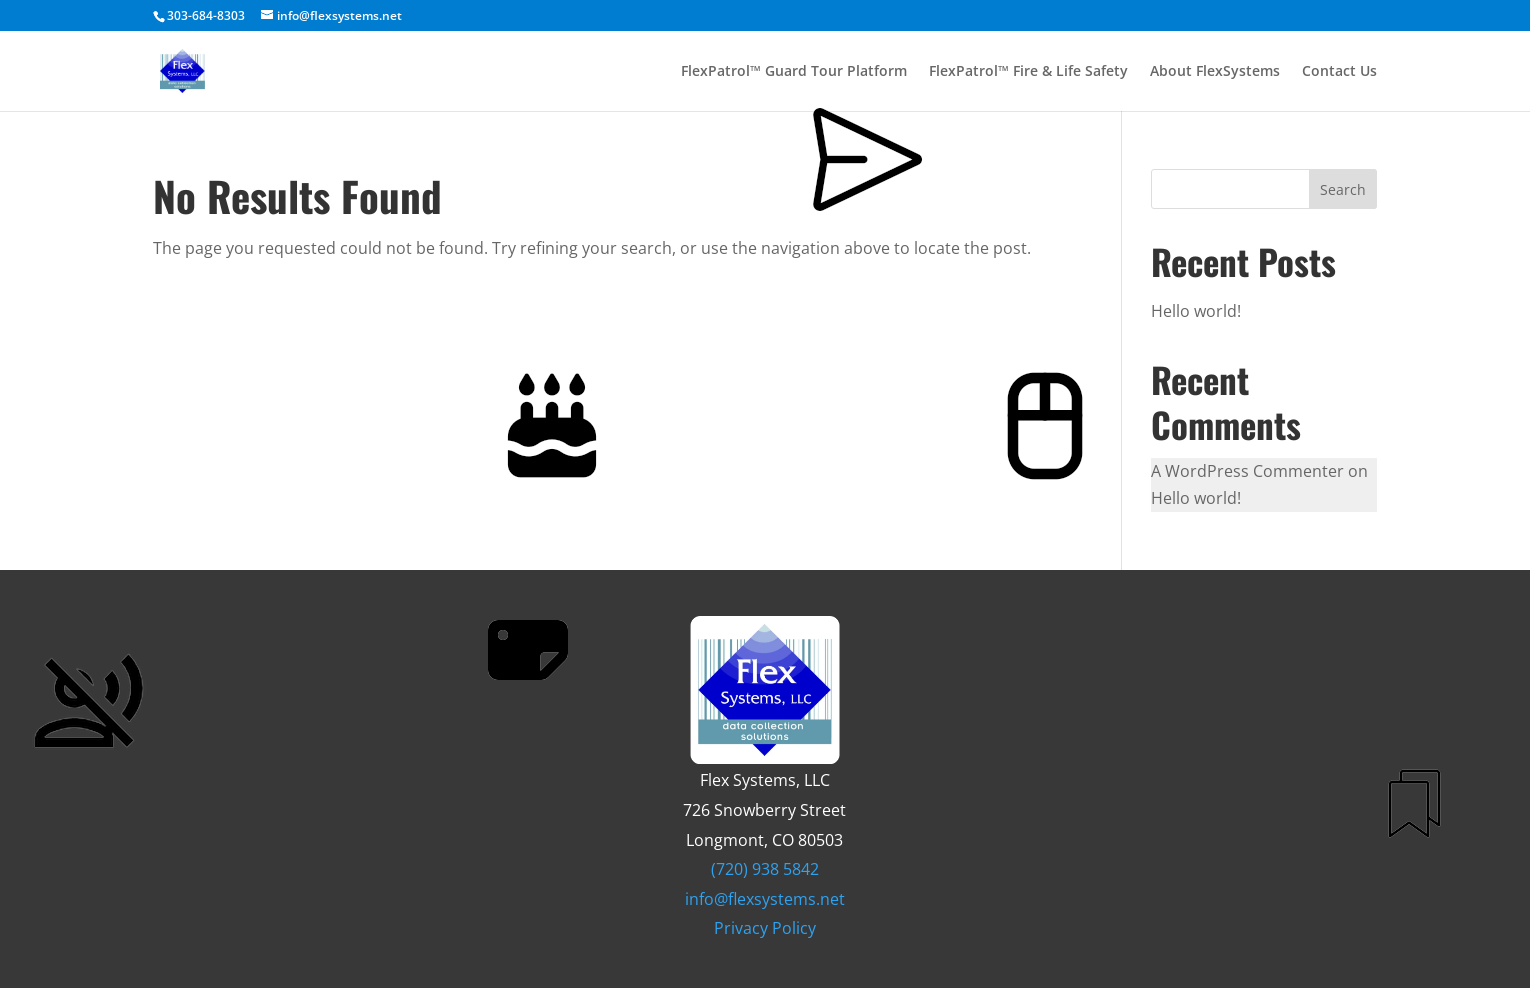 This screenshot has height=988, width=1530. I want to click on indicates tarp or cover item, so click(528, 650).